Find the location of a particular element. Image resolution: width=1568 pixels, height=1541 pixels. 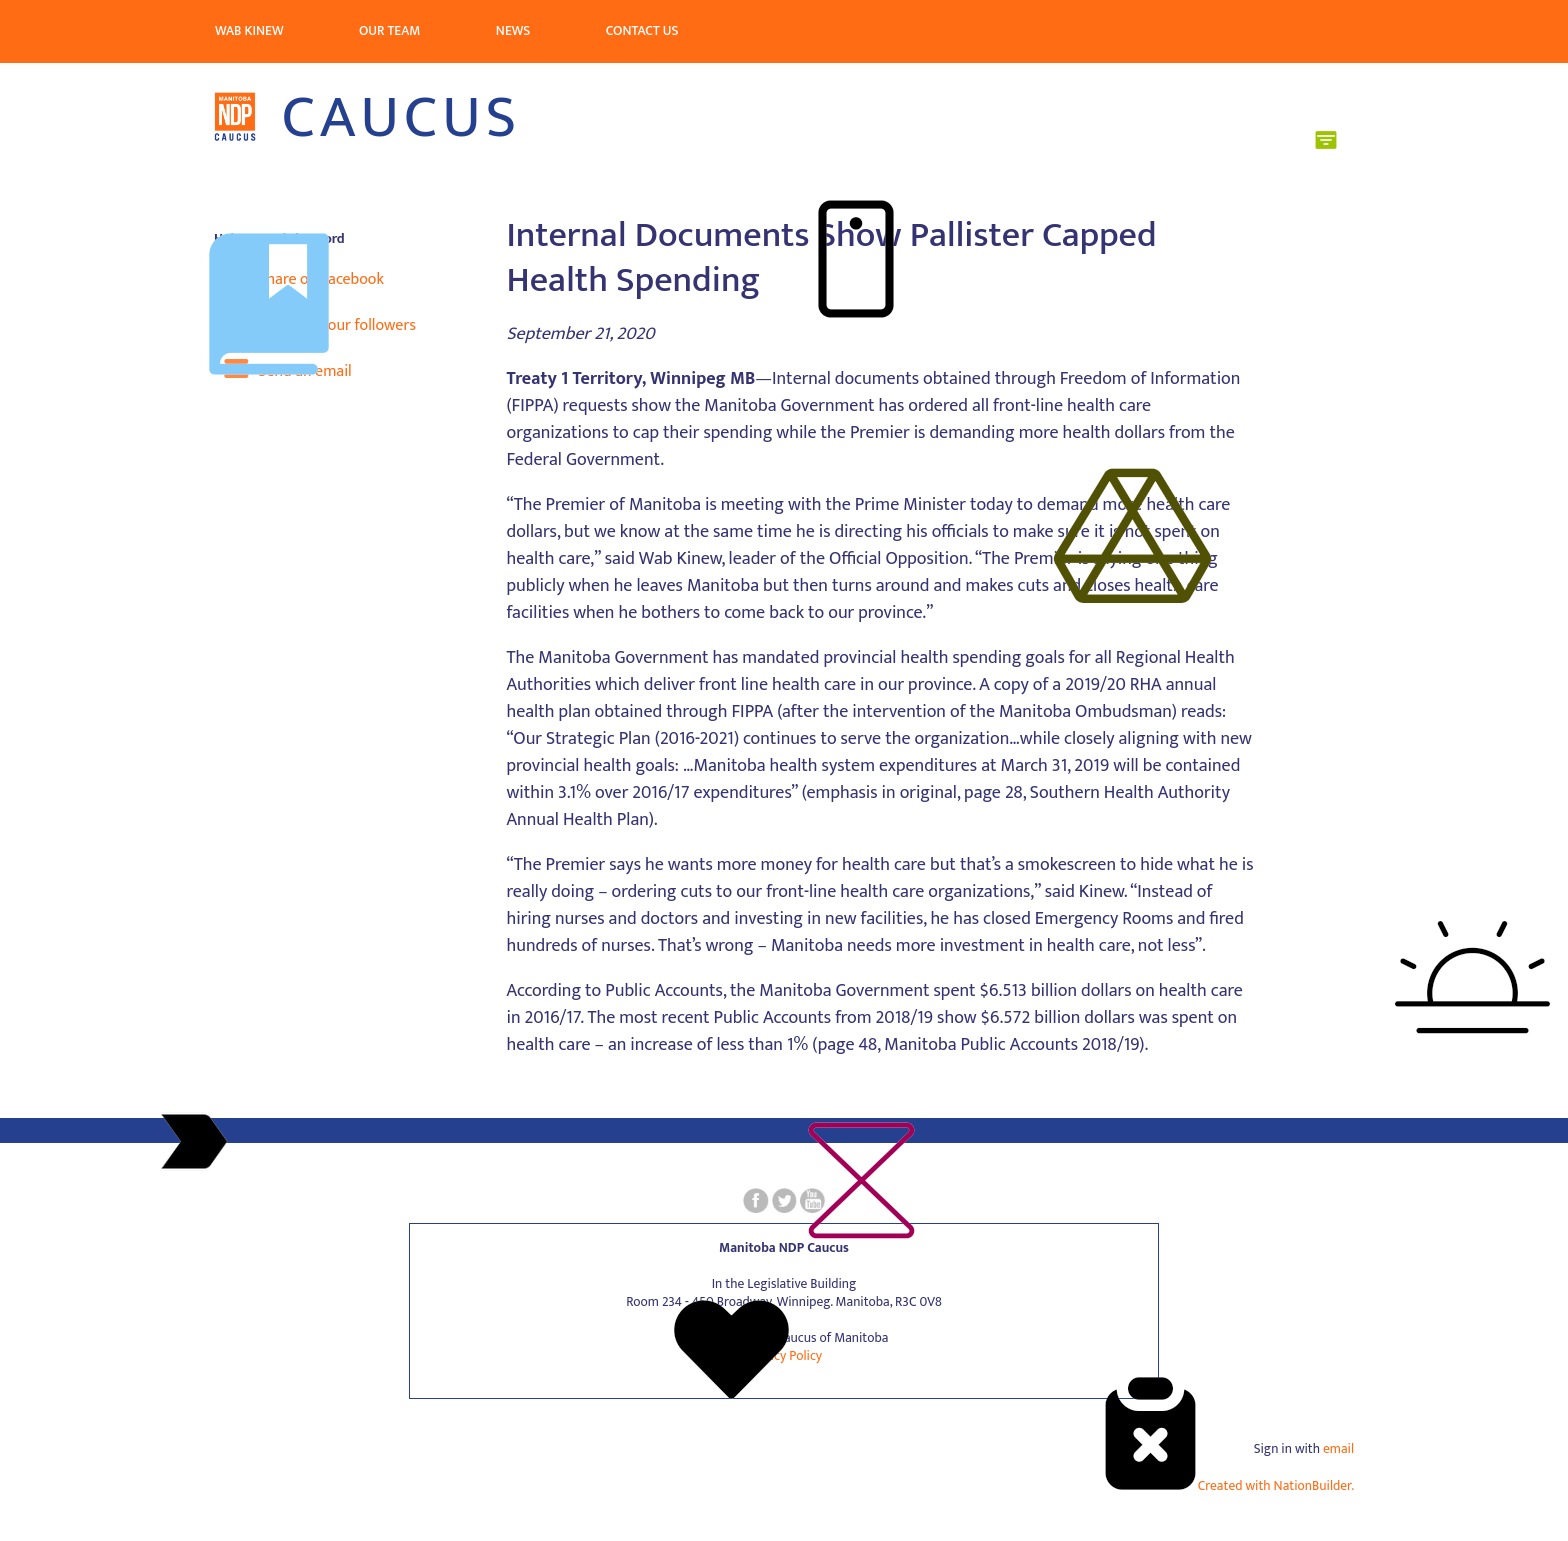

add item to favorites is located at coordinates (731, 1345).